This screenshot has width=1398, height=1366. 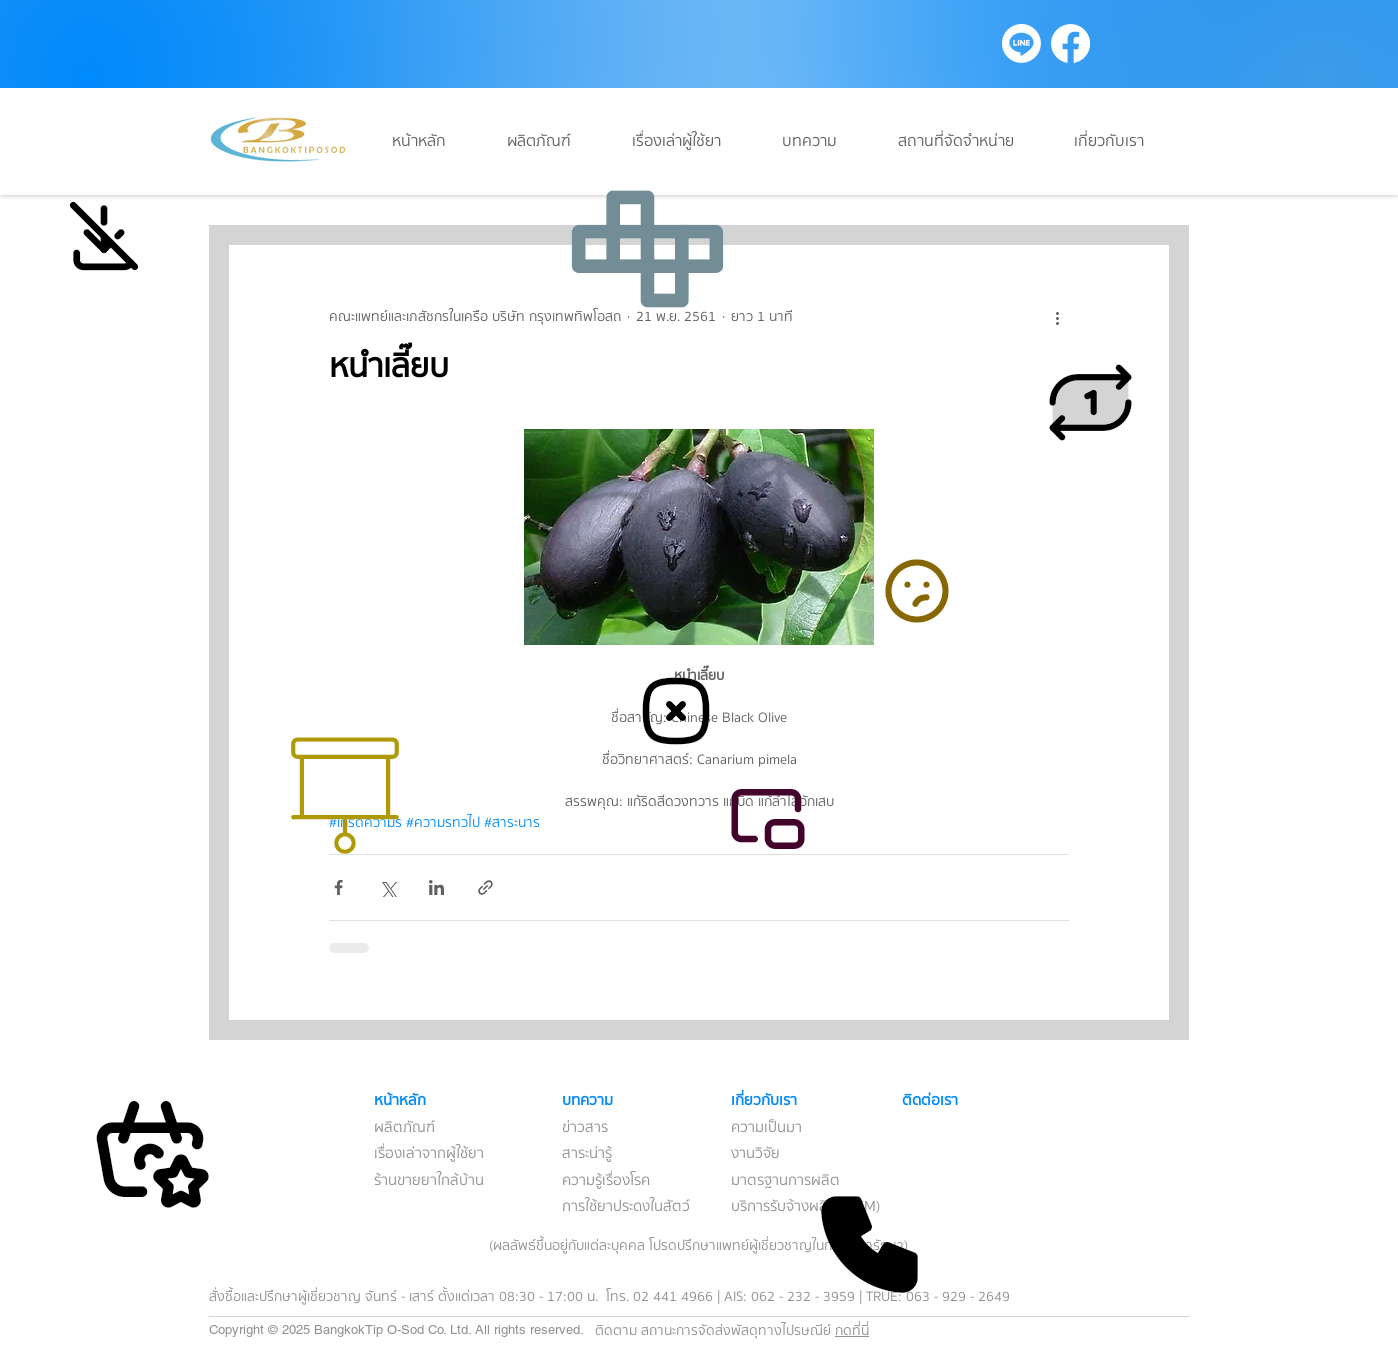 What do you see at coordinates (676, 711) in the screenshot?
I see `close or dismiss a modal window` at bounding box center [676, 711].